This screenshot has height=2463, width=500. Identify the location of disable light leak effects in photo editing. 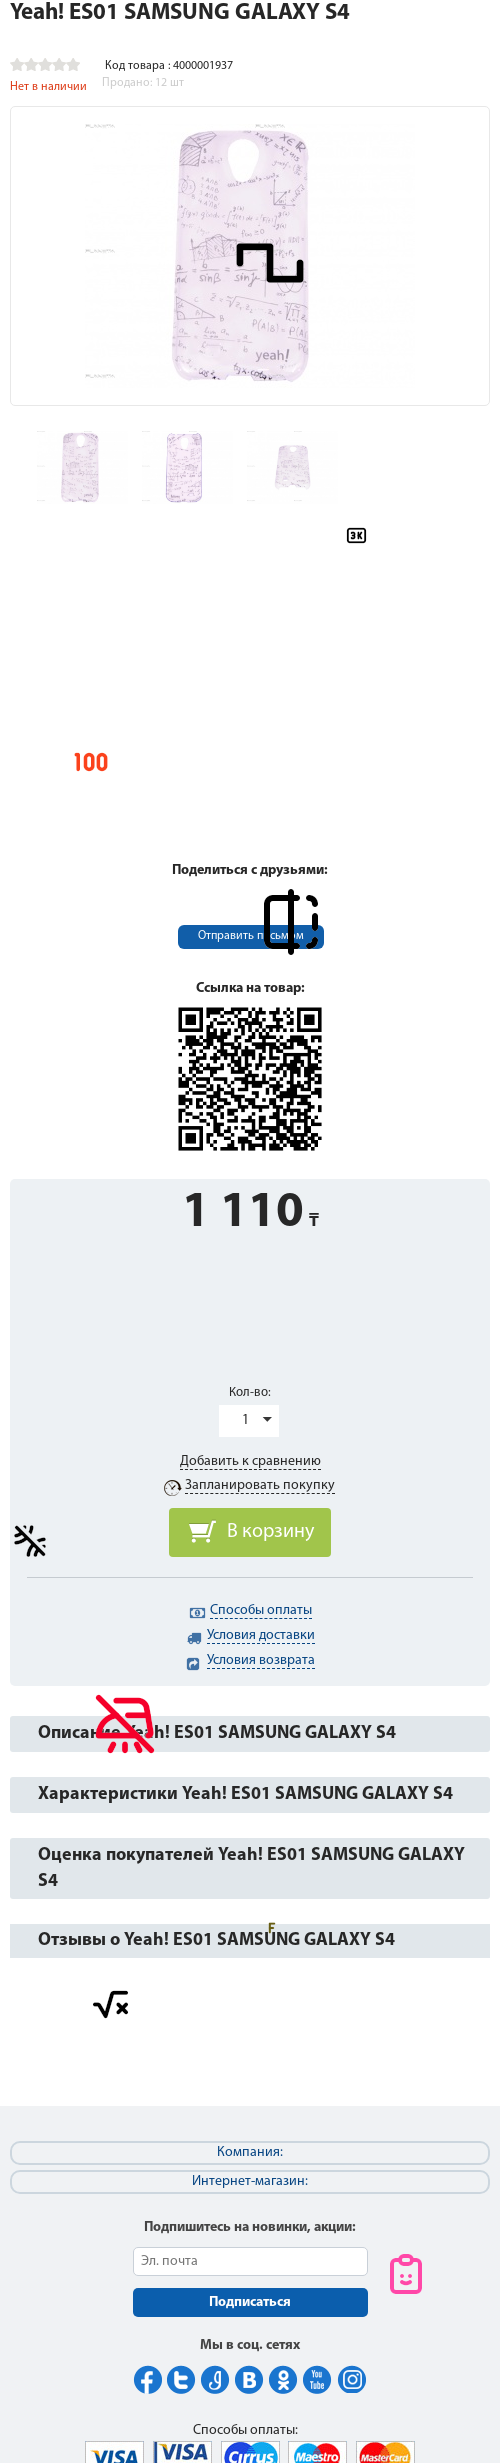
(30, 1541).